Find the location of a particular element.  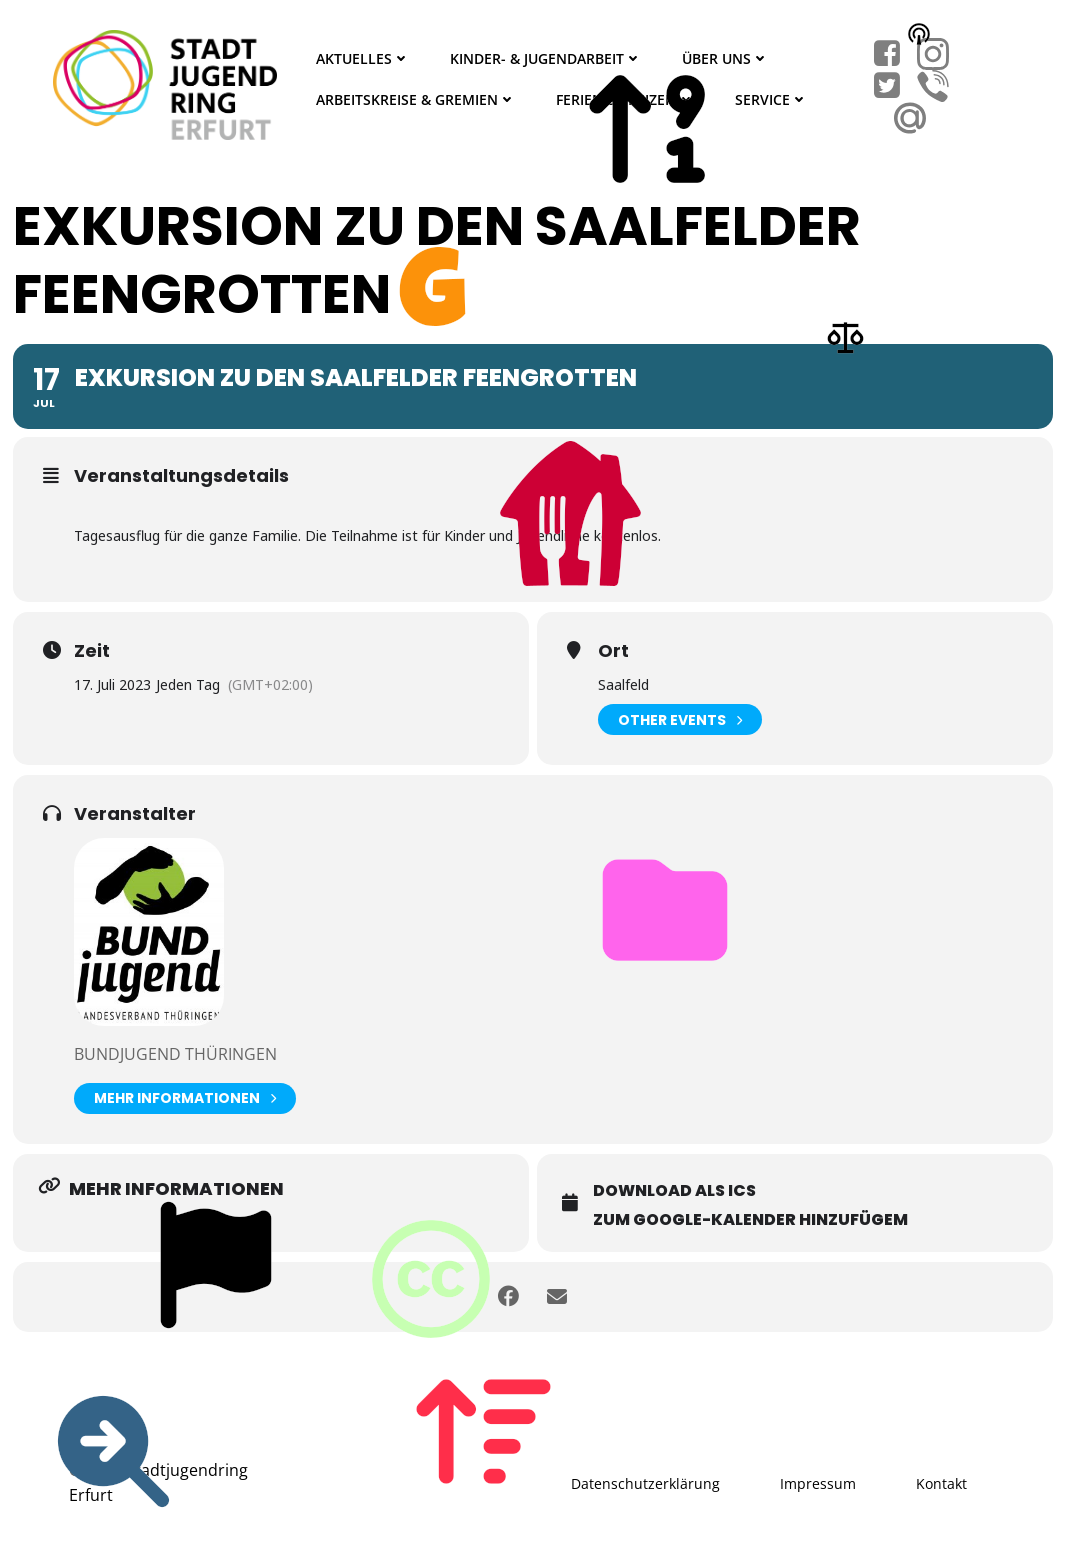

sort numbers in descending order (9 to 1) is located at coordinates (651, 129).